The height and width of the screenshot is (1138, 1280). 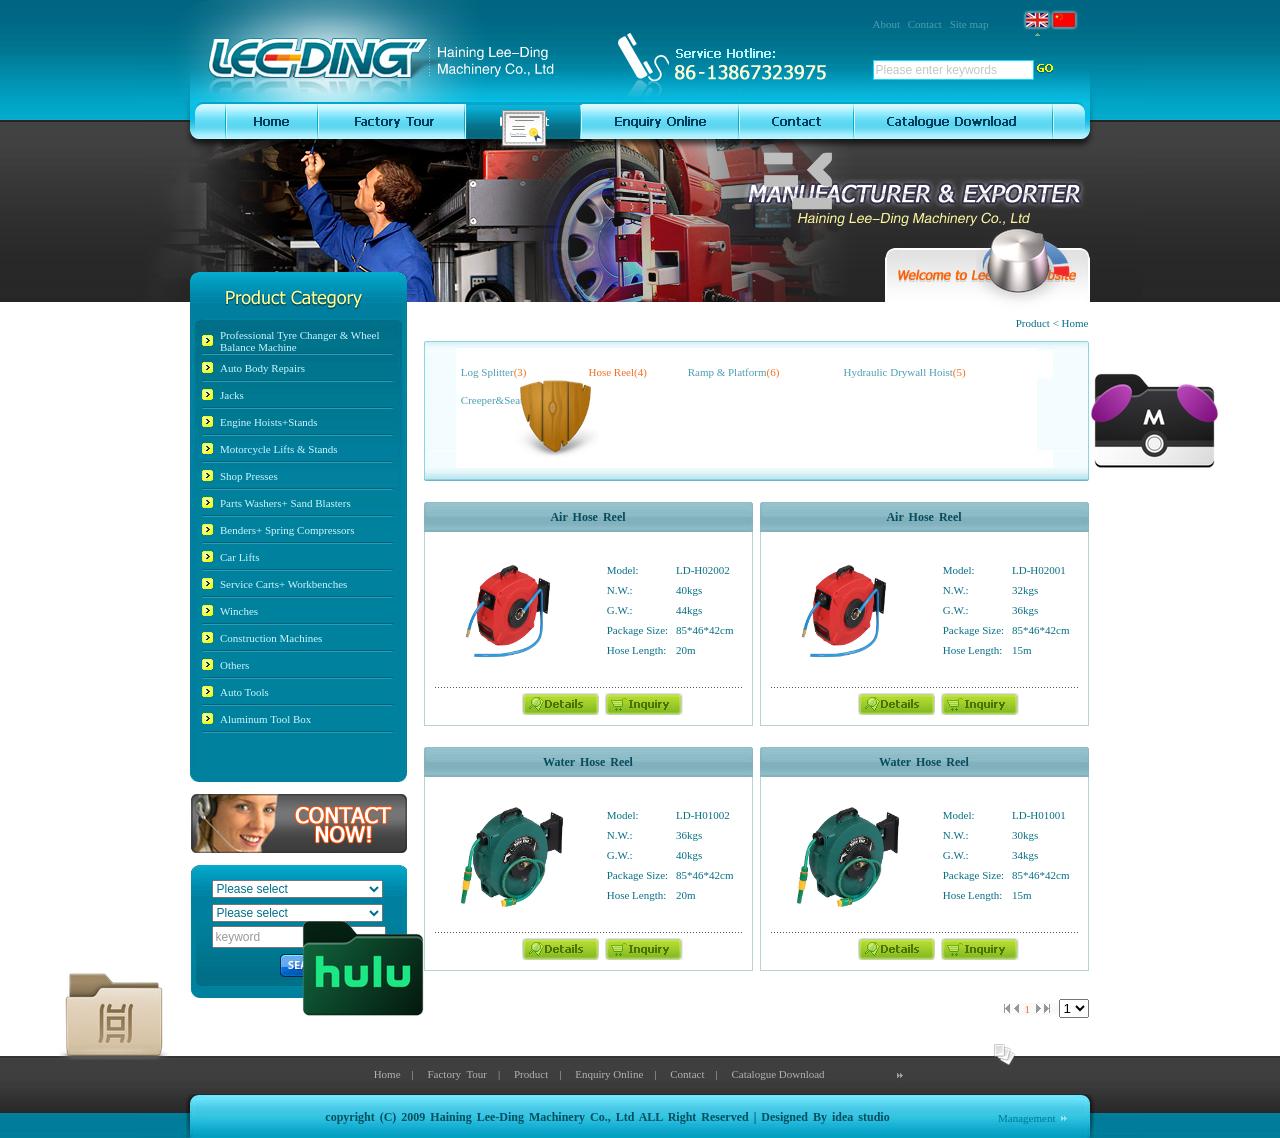 I want to click on indicates a certificate or credential file, so click(x=524, y=129).